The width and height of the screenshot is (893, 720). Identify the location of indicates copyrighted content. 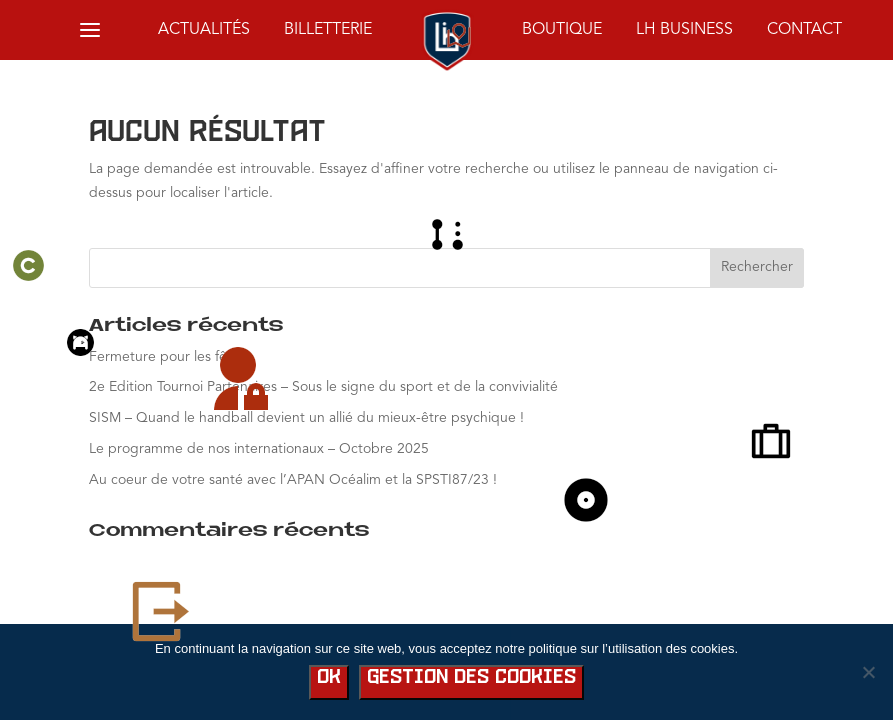
(28, 265).